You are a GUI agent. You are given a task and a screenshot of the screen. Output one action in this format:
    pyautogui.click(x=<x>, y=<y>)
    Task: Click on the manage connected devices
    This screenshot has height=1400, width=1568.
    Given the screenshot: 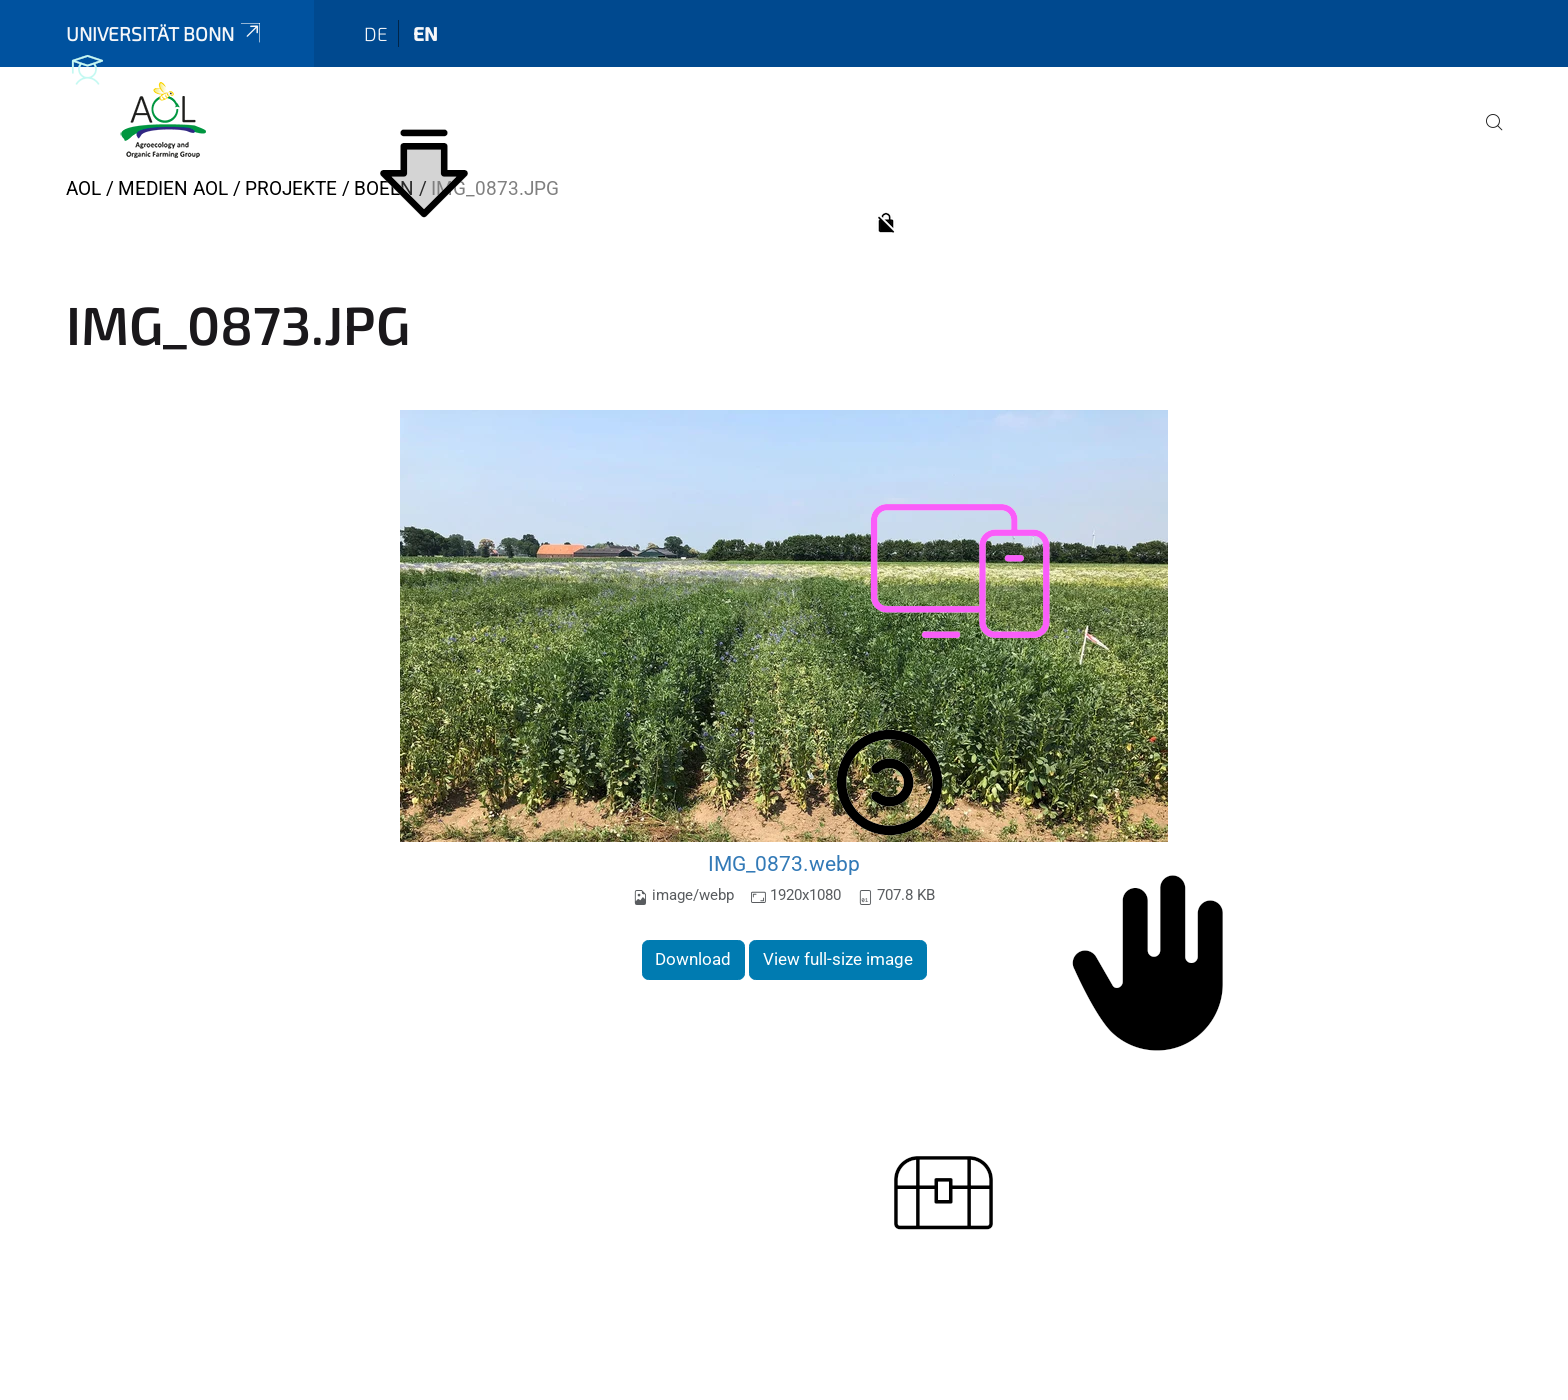 What is the action you would take?
    pyautogui.click(x=957, y=571)
    